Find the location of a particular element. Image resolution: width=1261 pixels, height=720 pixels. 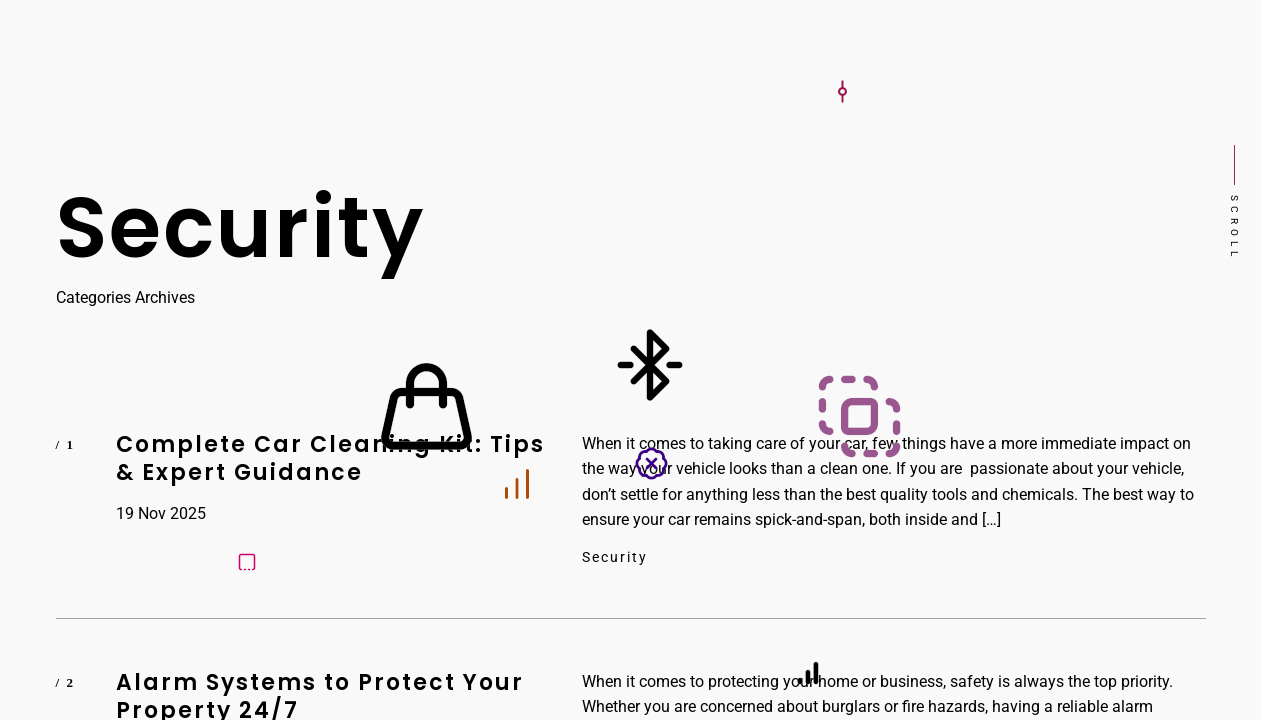

view your shopping bag is located at coordinates (426, 408).